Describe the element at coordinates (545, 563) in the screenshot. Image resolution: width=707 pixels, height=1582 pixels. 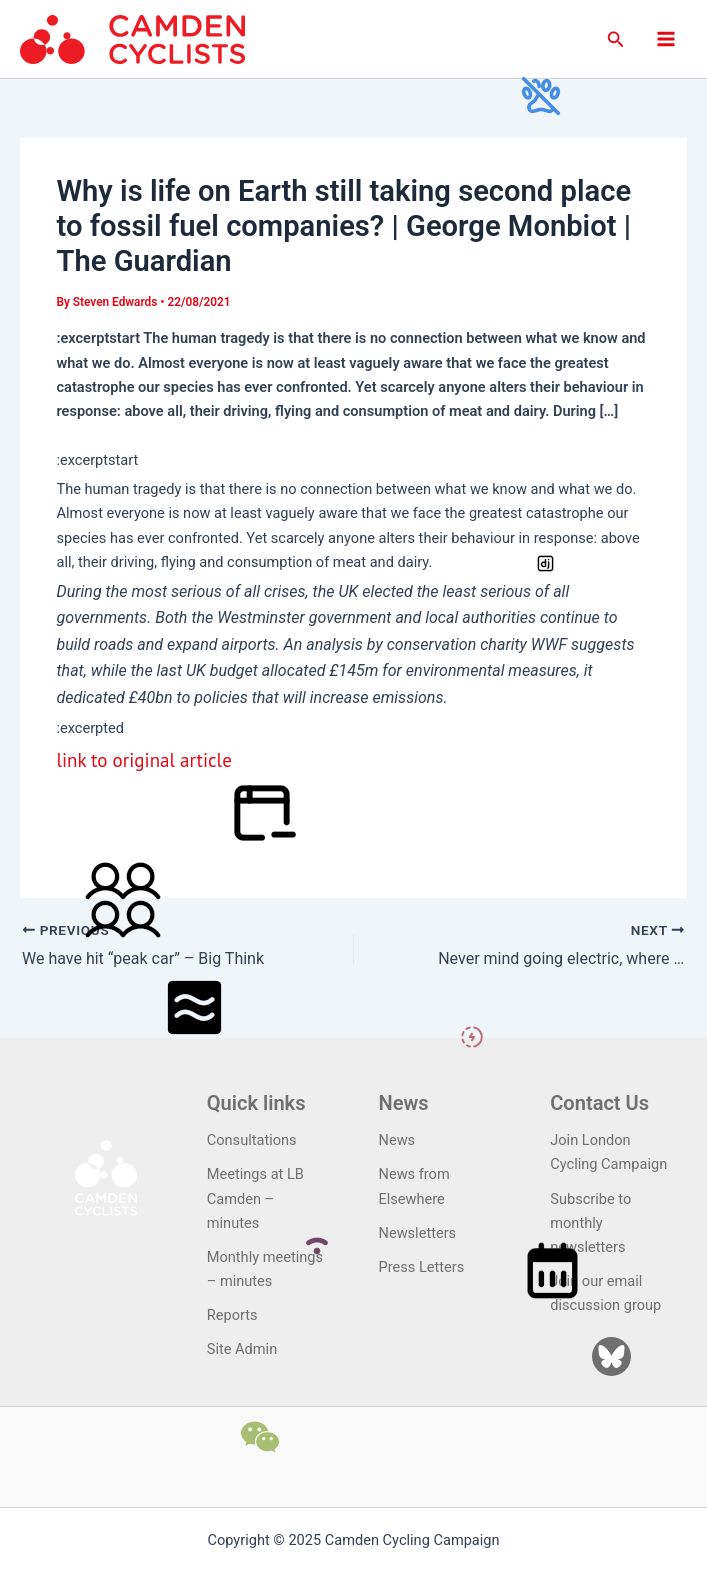
I see `django web framework logo` at that location.